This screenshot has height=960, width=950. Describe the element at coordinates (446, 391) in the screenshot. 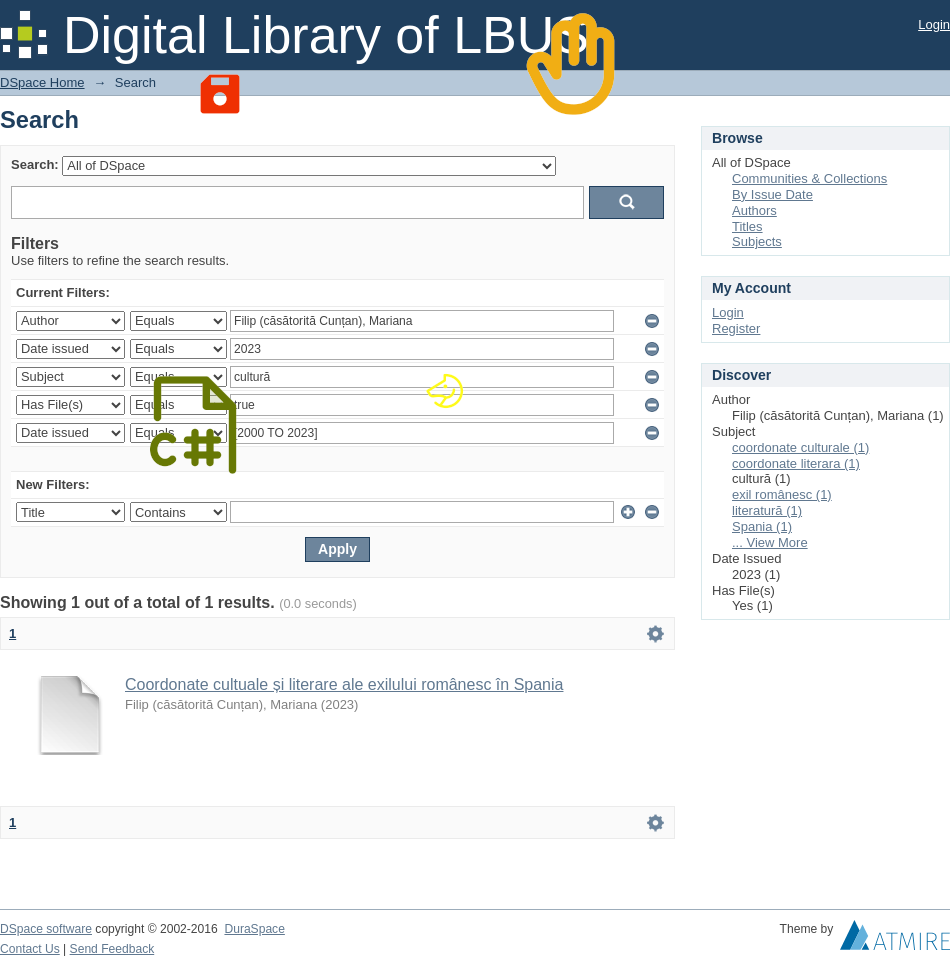

I see `access equestrian or horse-related content` at that location.